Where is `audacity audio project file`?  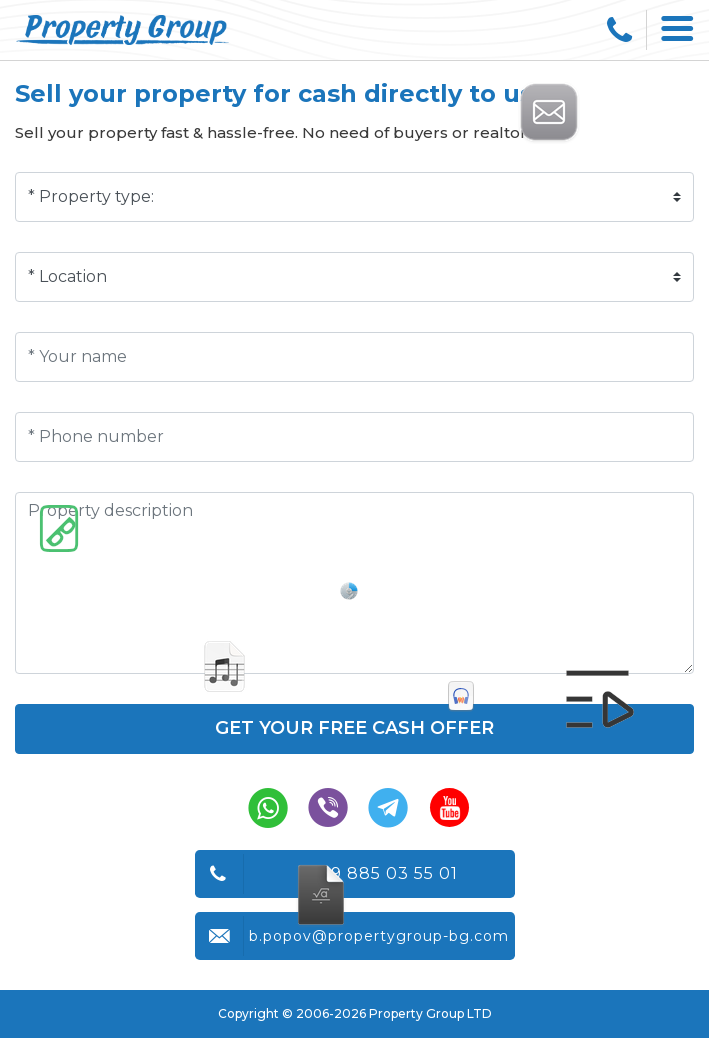
audacity audio project file is located at coordinates (461, 696).